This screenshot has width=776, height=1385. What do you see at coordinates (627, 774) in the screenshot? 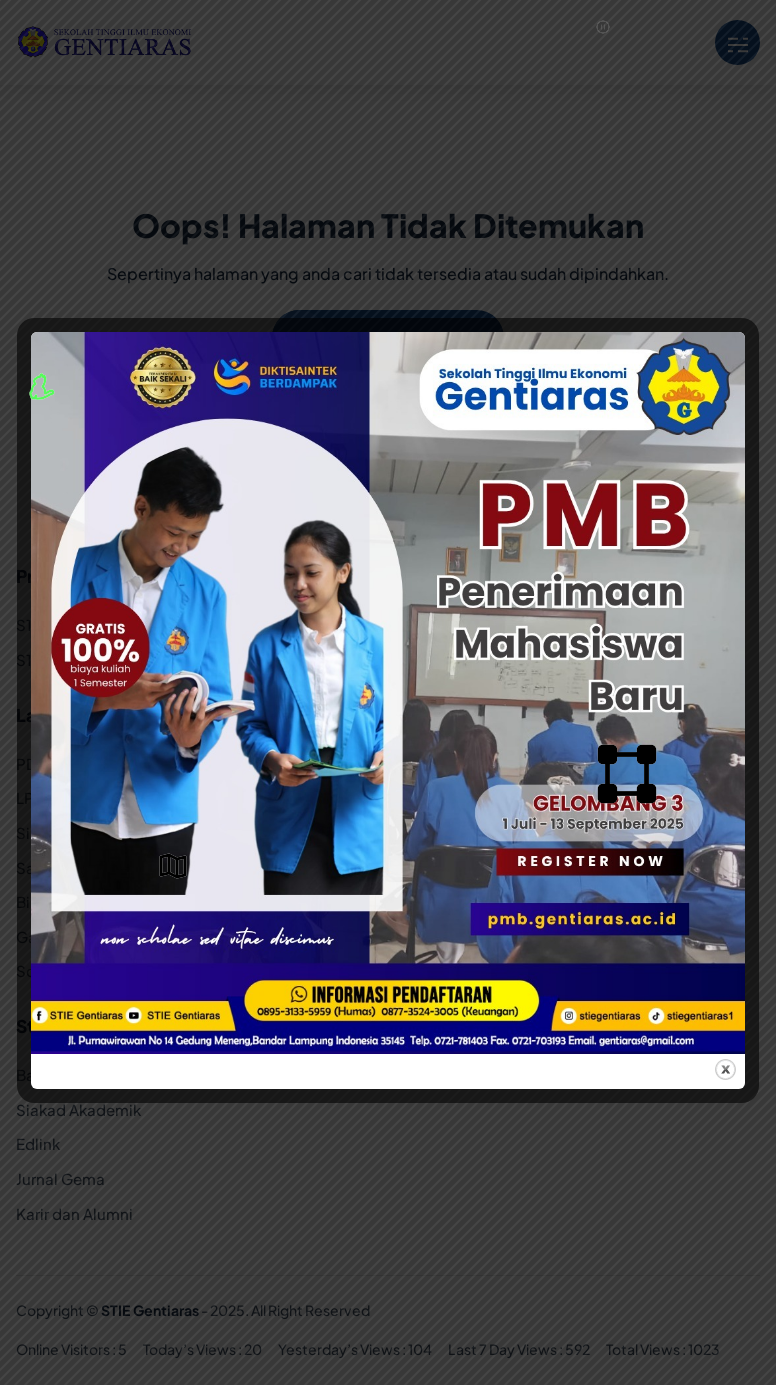
I see `select or resize an object` at bounding box center [627, 774].